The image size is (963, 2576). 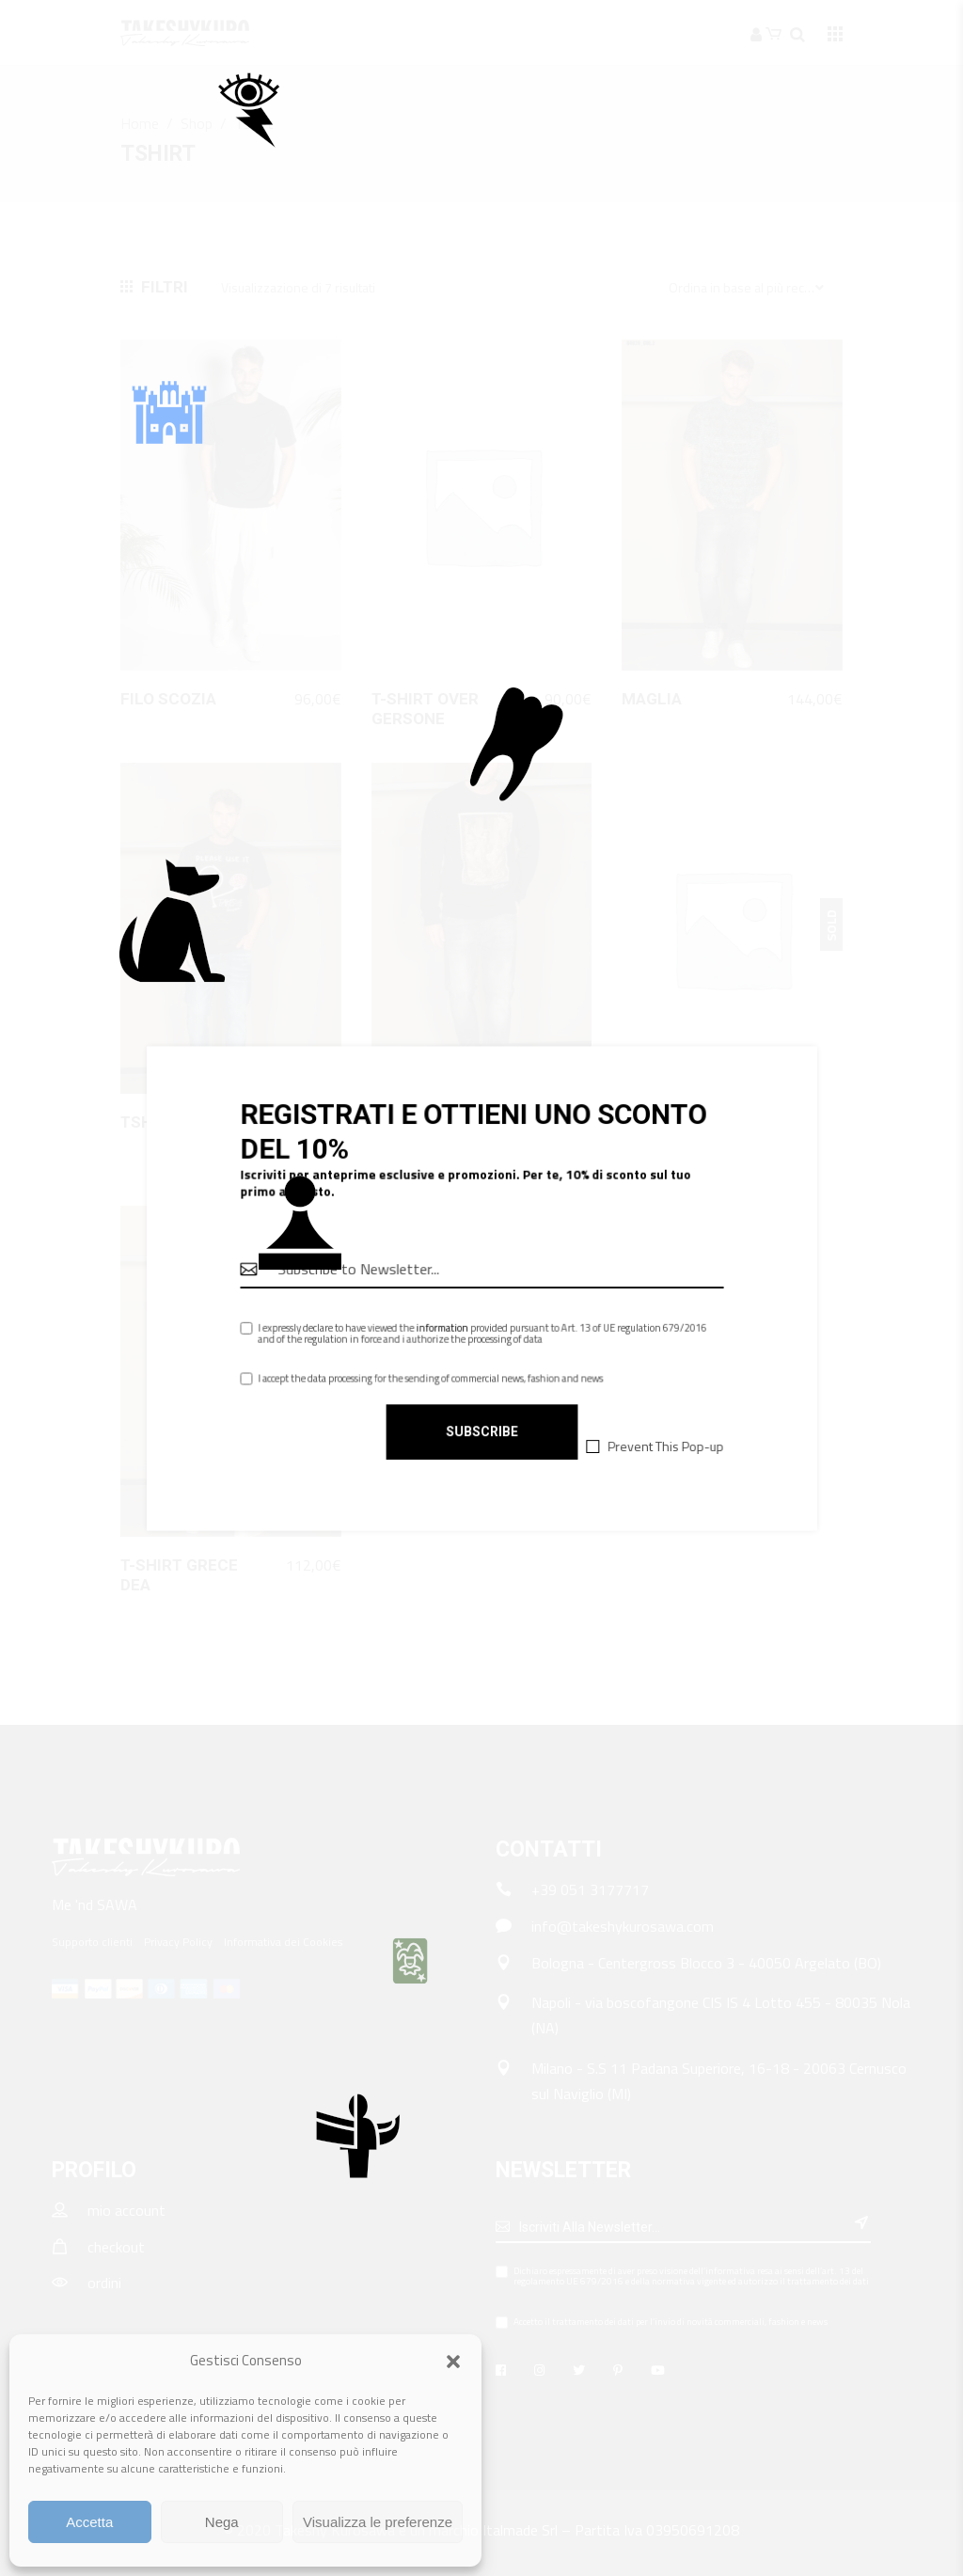 I want to click on indicates a powerful visual effect or shocking revelation, so click(x=249, y=110).